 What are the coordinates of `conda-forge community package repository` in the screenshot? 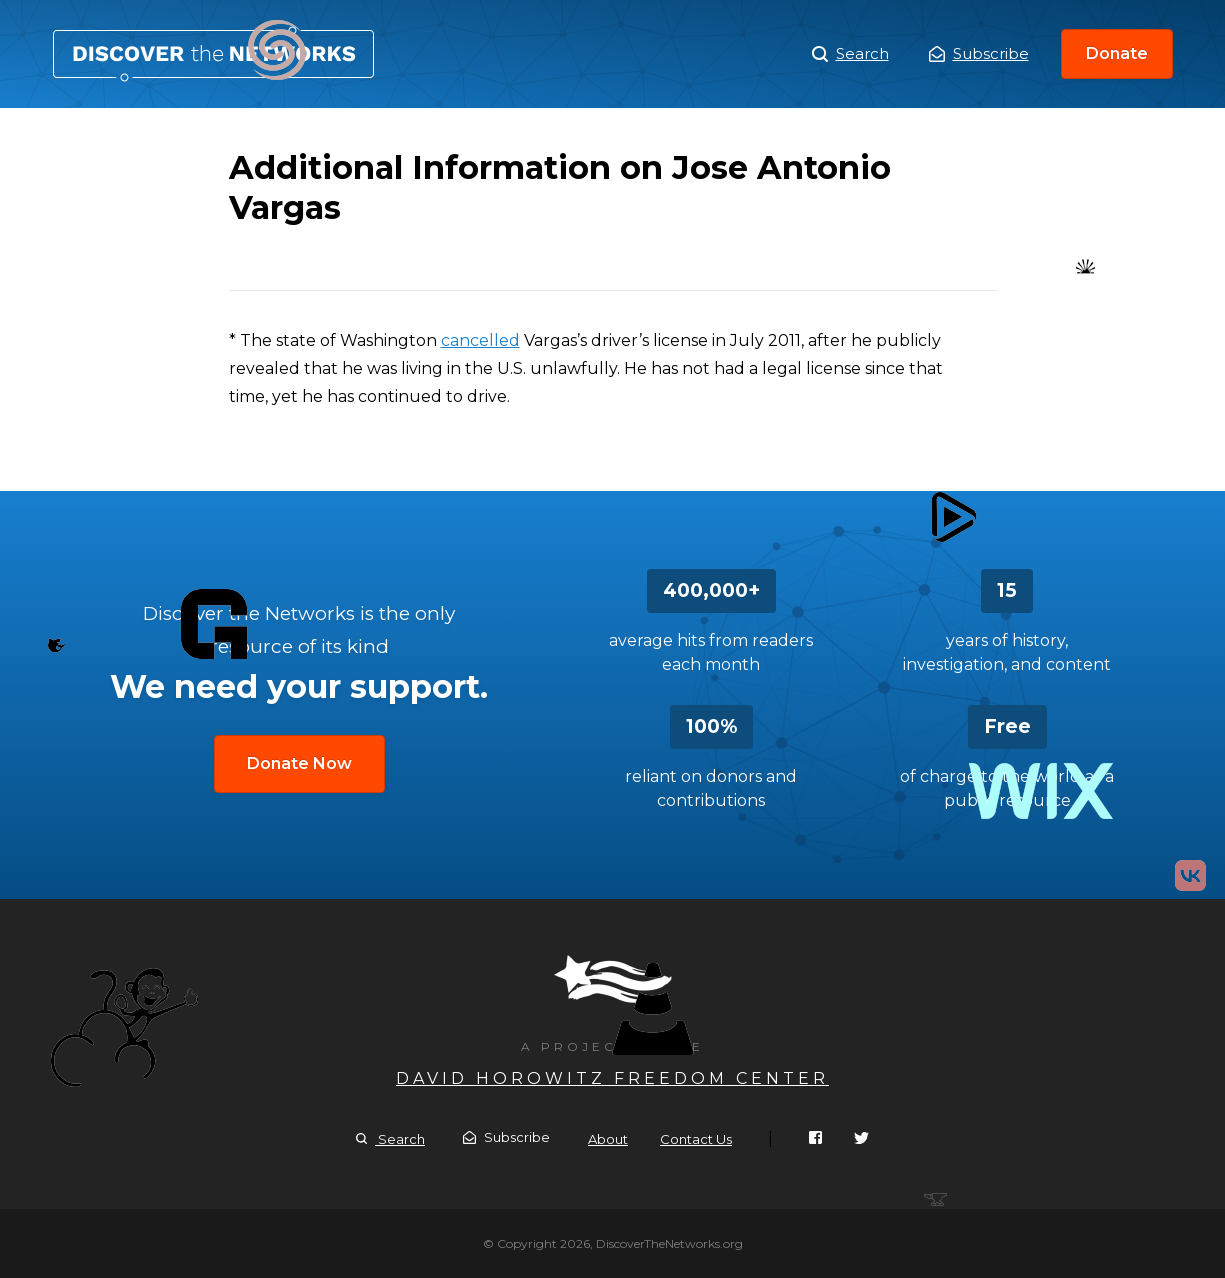 It's located at (935, 1199).